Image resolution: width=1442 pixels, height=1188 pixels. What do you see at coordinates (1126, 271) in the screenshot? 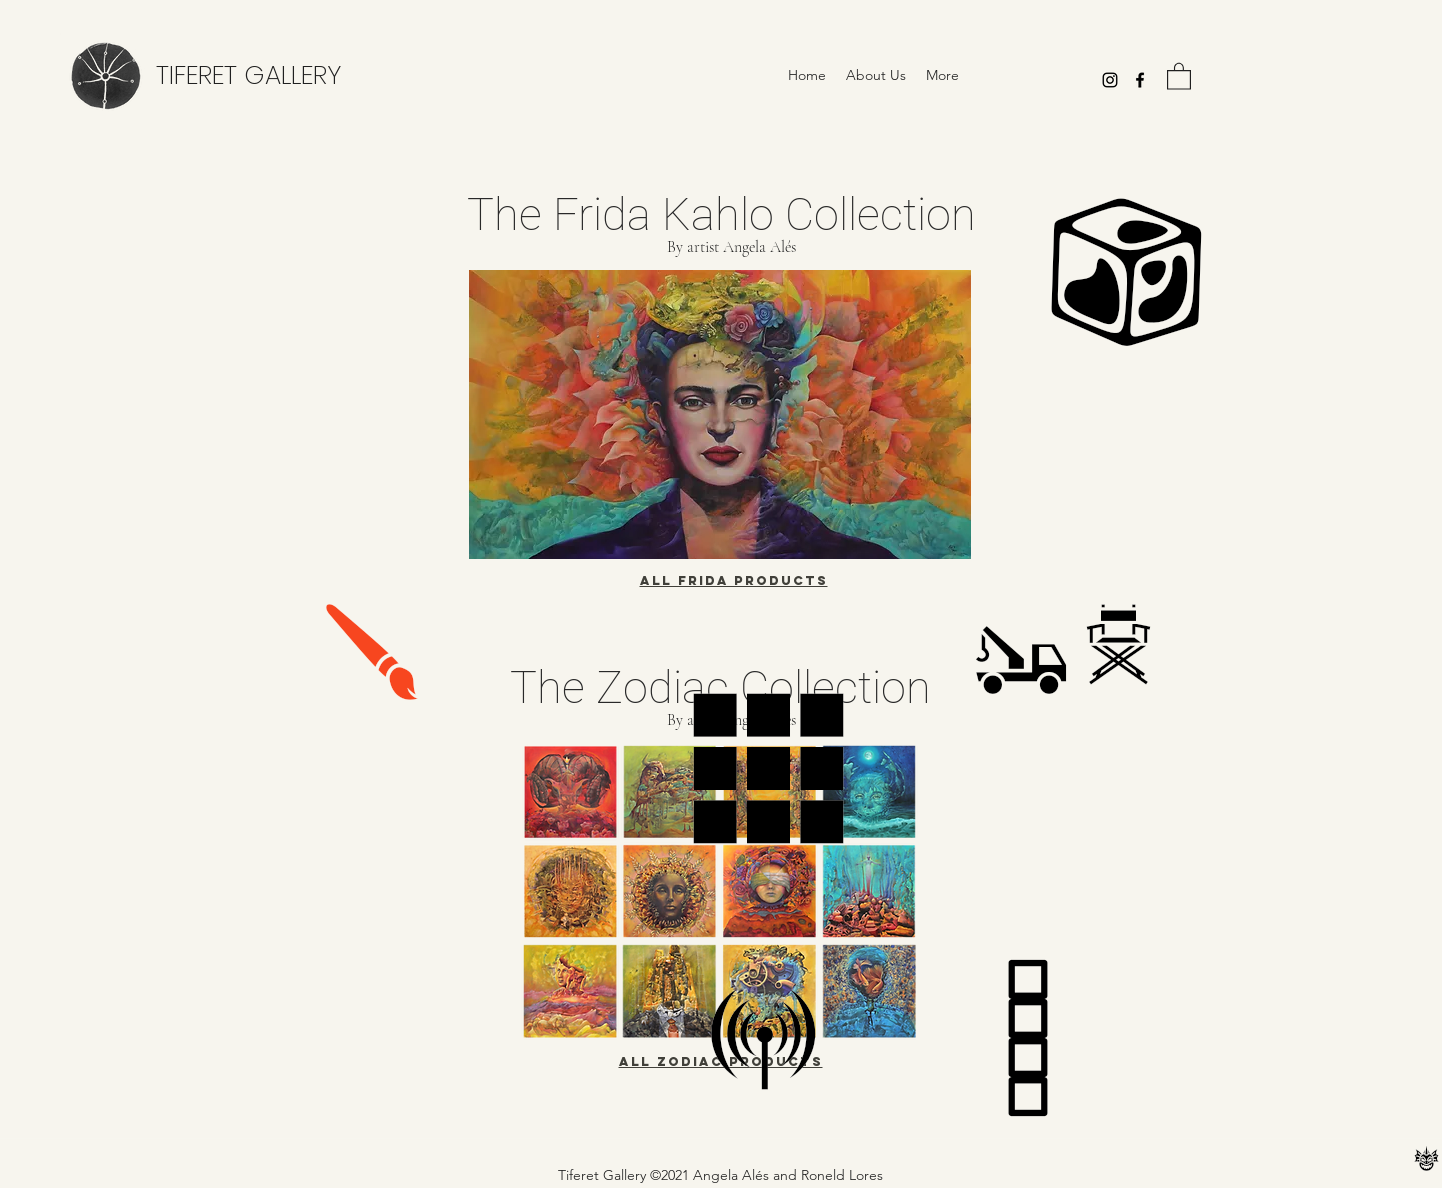
I see `indicates a frozen or cooling effect in gameplay` at bounding box center [1126, 271].